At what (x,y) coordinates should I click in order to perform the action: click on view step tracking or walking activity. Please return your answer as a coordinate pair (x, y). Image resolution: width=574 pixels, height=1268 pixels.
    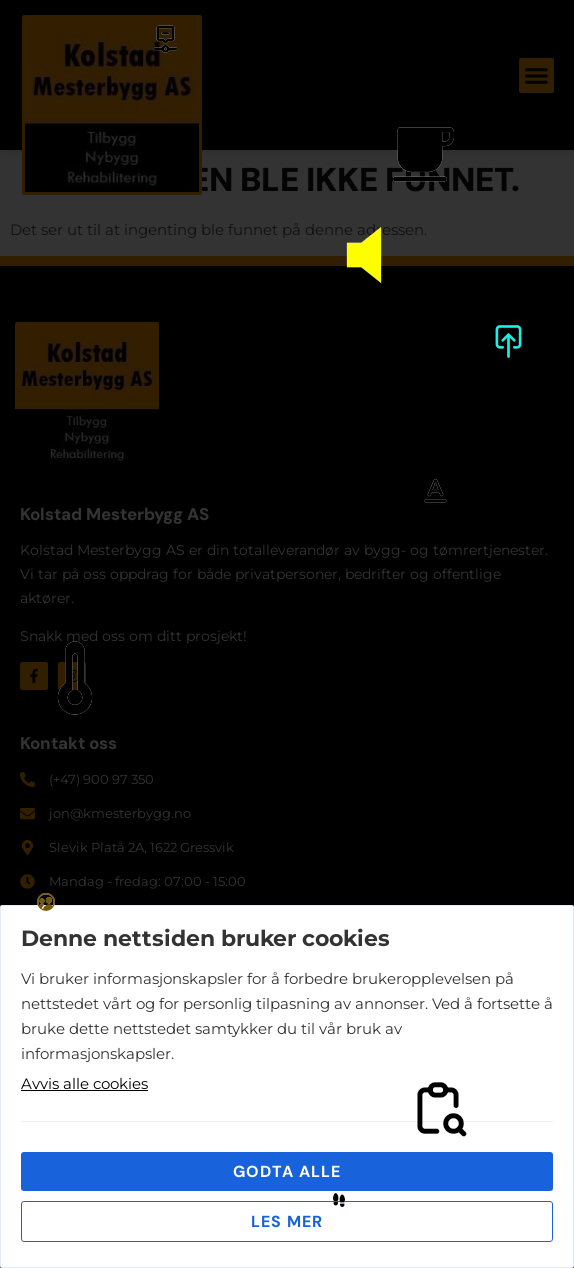
    Looking at the image, I should click on (339, 1200).